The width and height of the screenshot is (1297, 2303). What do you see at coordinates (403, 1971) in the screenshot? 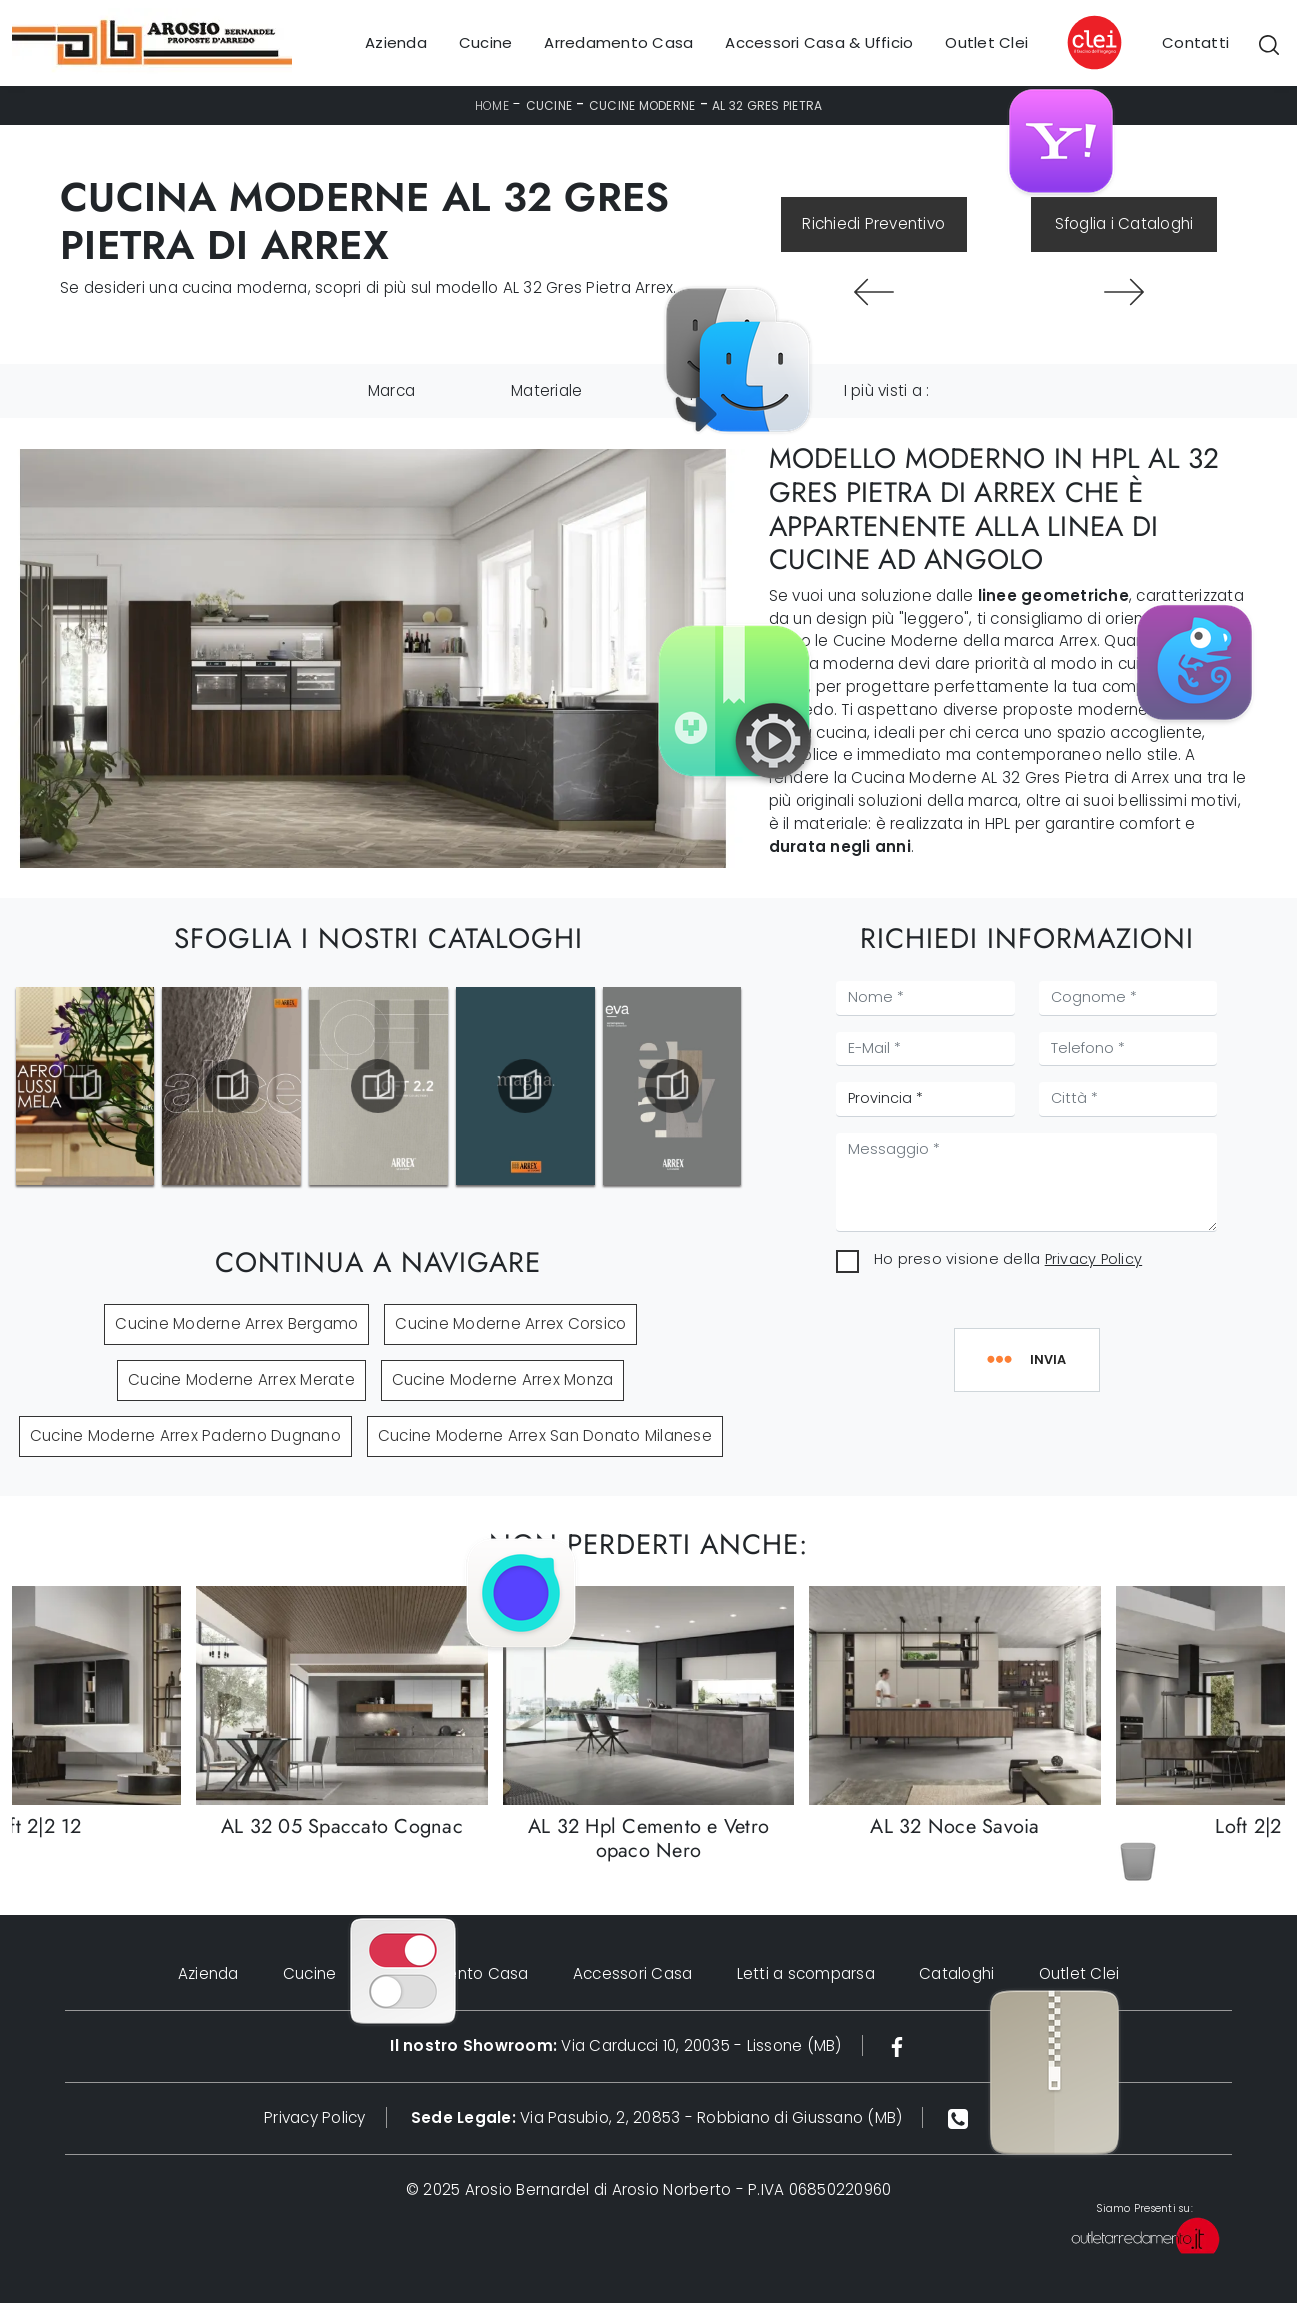
I see `open gnome tweaks settings` at bounding box center [403, 1971].